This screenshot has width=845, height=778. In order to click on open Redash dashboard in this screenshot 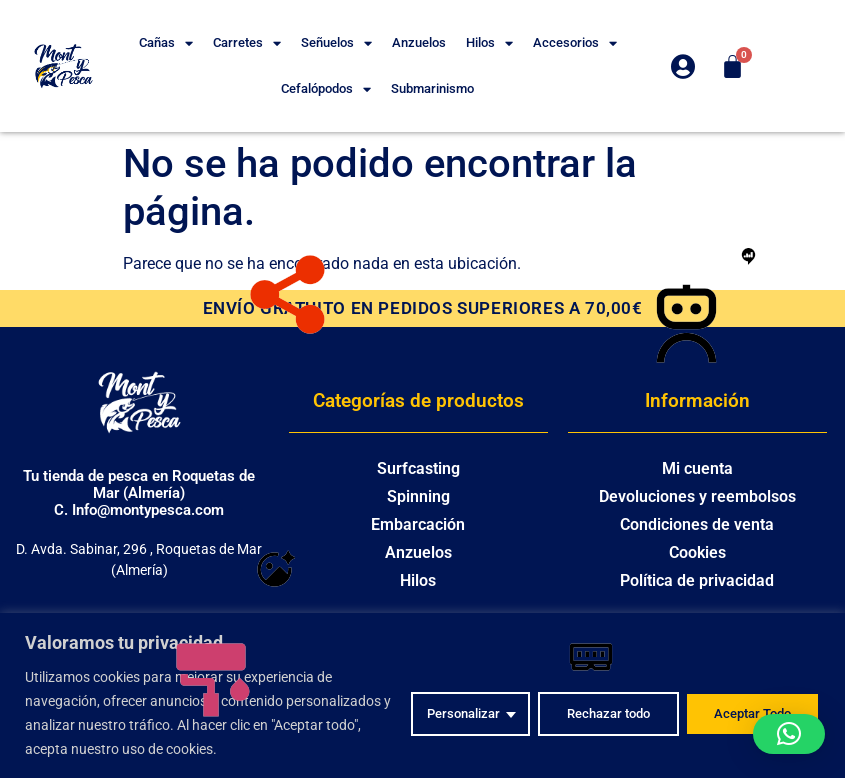, I will do `click(748, 256)`.